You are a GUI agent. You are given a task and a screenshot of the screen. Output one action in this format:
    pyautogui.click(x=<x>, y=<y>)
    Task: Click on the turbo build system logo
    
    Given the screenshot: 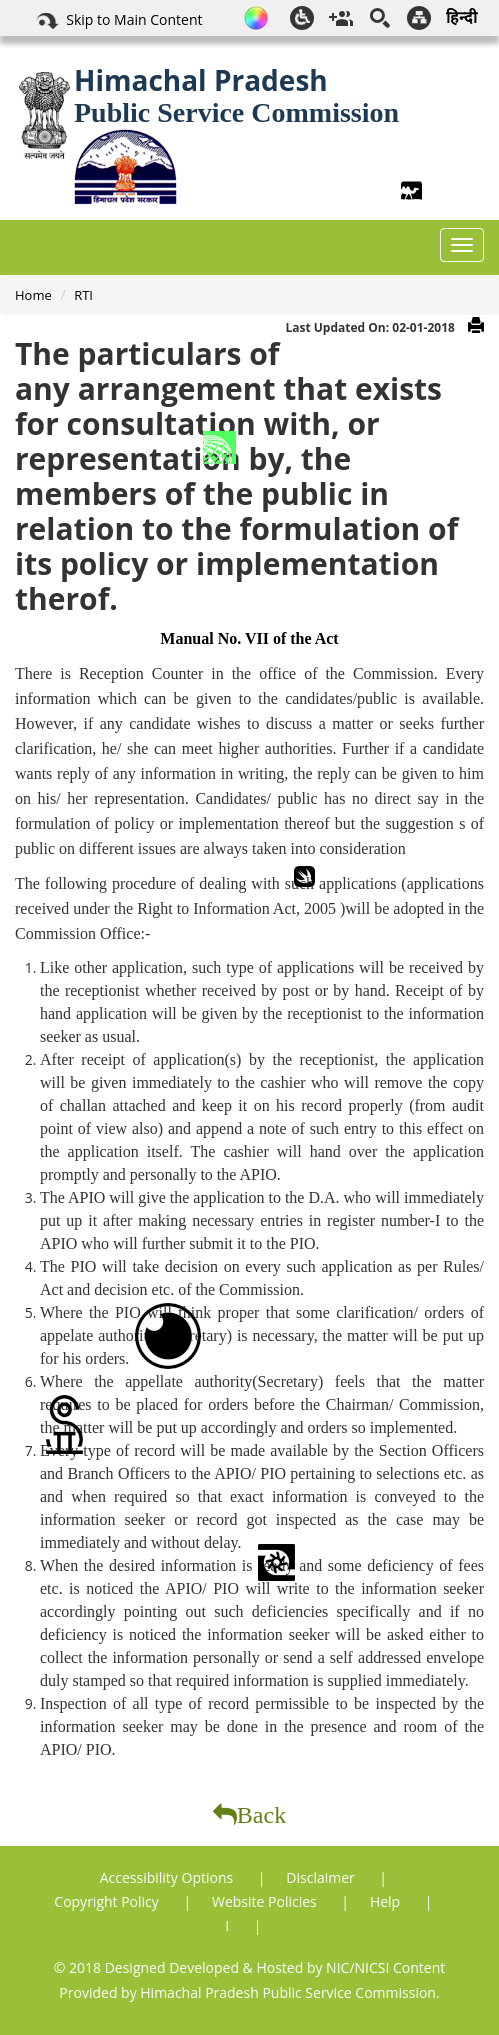 What is the action you would take?
    pyautogui.click(x=276, y=1562)
    